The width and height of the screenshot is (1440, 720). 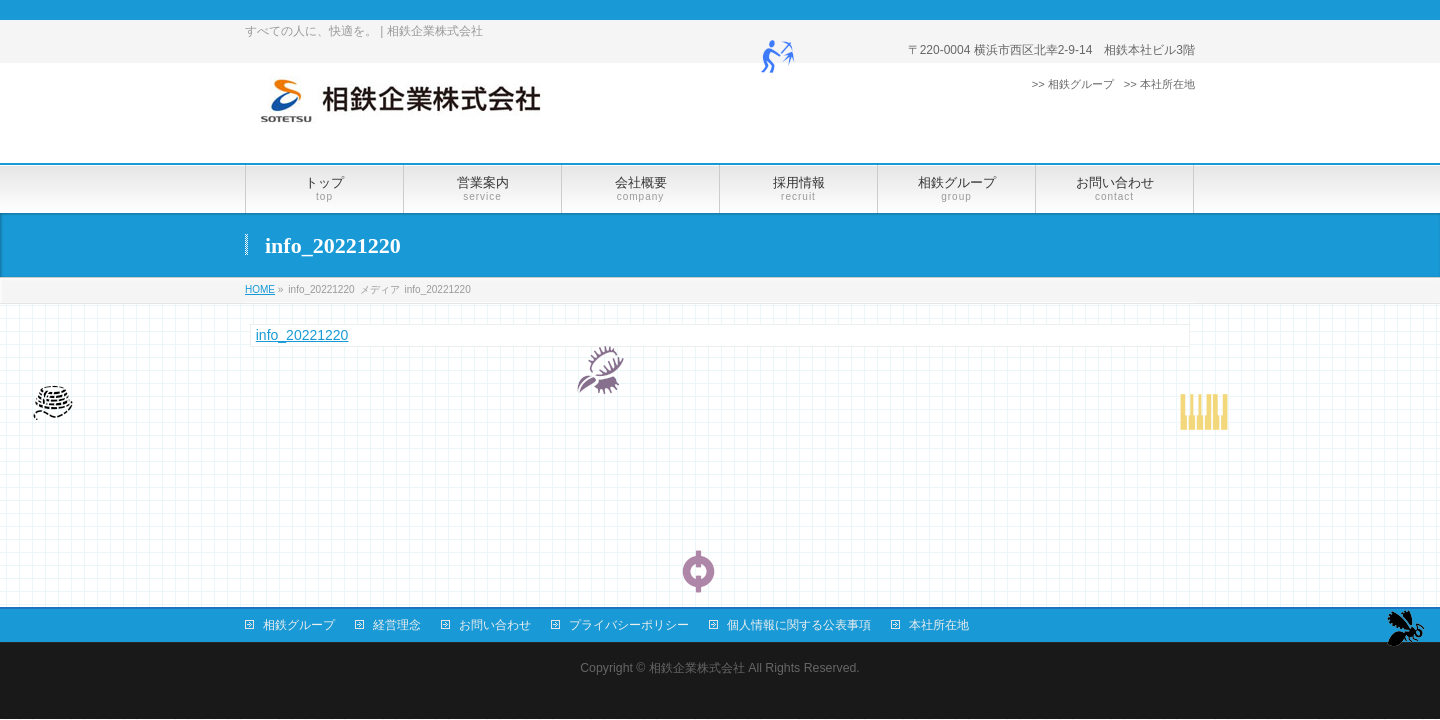 I want to click on open piano or keyboard instrument, so click(x=1204, y=412).